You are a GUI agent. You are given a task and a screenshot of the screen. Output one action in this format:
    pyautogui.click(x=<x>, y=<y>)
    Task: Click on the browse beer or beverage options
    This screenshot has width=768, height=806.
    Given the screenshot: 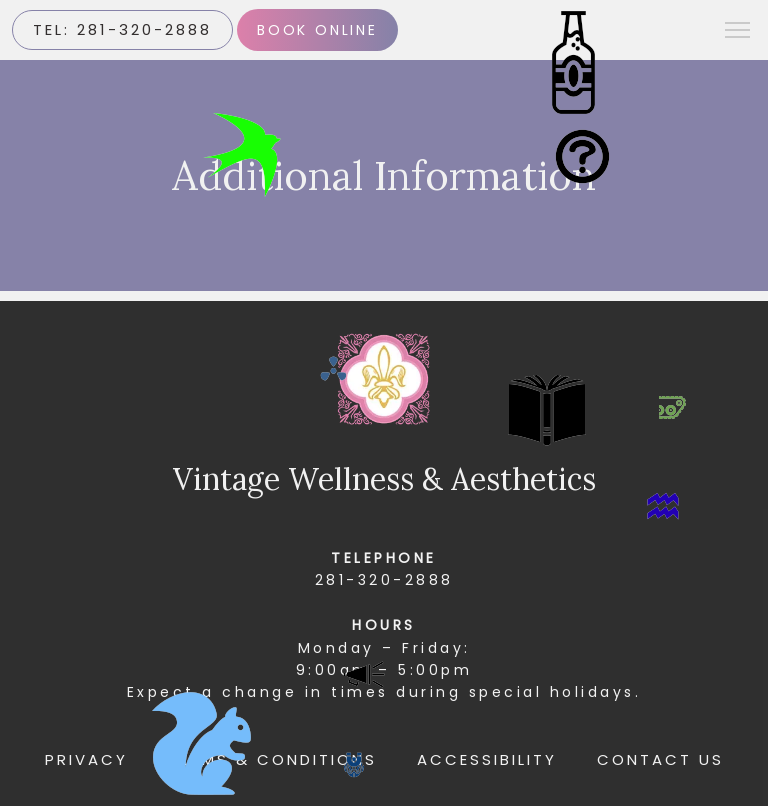 What is the action you would take?
    pyautogui.click(x=573, y=62)
    